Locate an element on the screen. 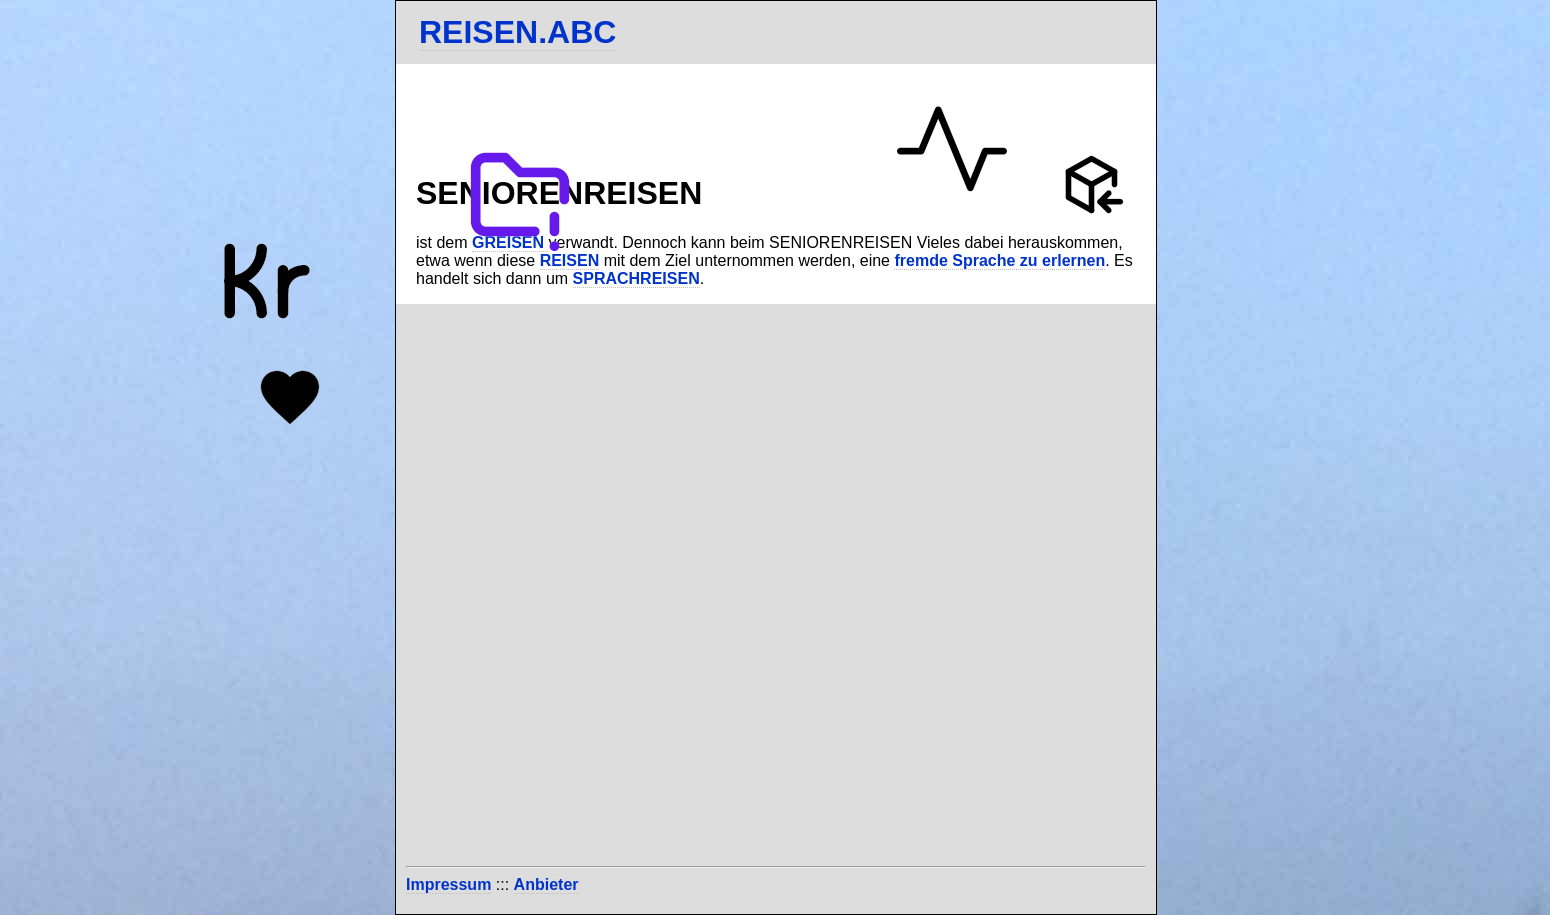 Image resolution: width=1550 pixels, height=915 pixels. folder contains items requiring attention is located at coordinates (520, 197).